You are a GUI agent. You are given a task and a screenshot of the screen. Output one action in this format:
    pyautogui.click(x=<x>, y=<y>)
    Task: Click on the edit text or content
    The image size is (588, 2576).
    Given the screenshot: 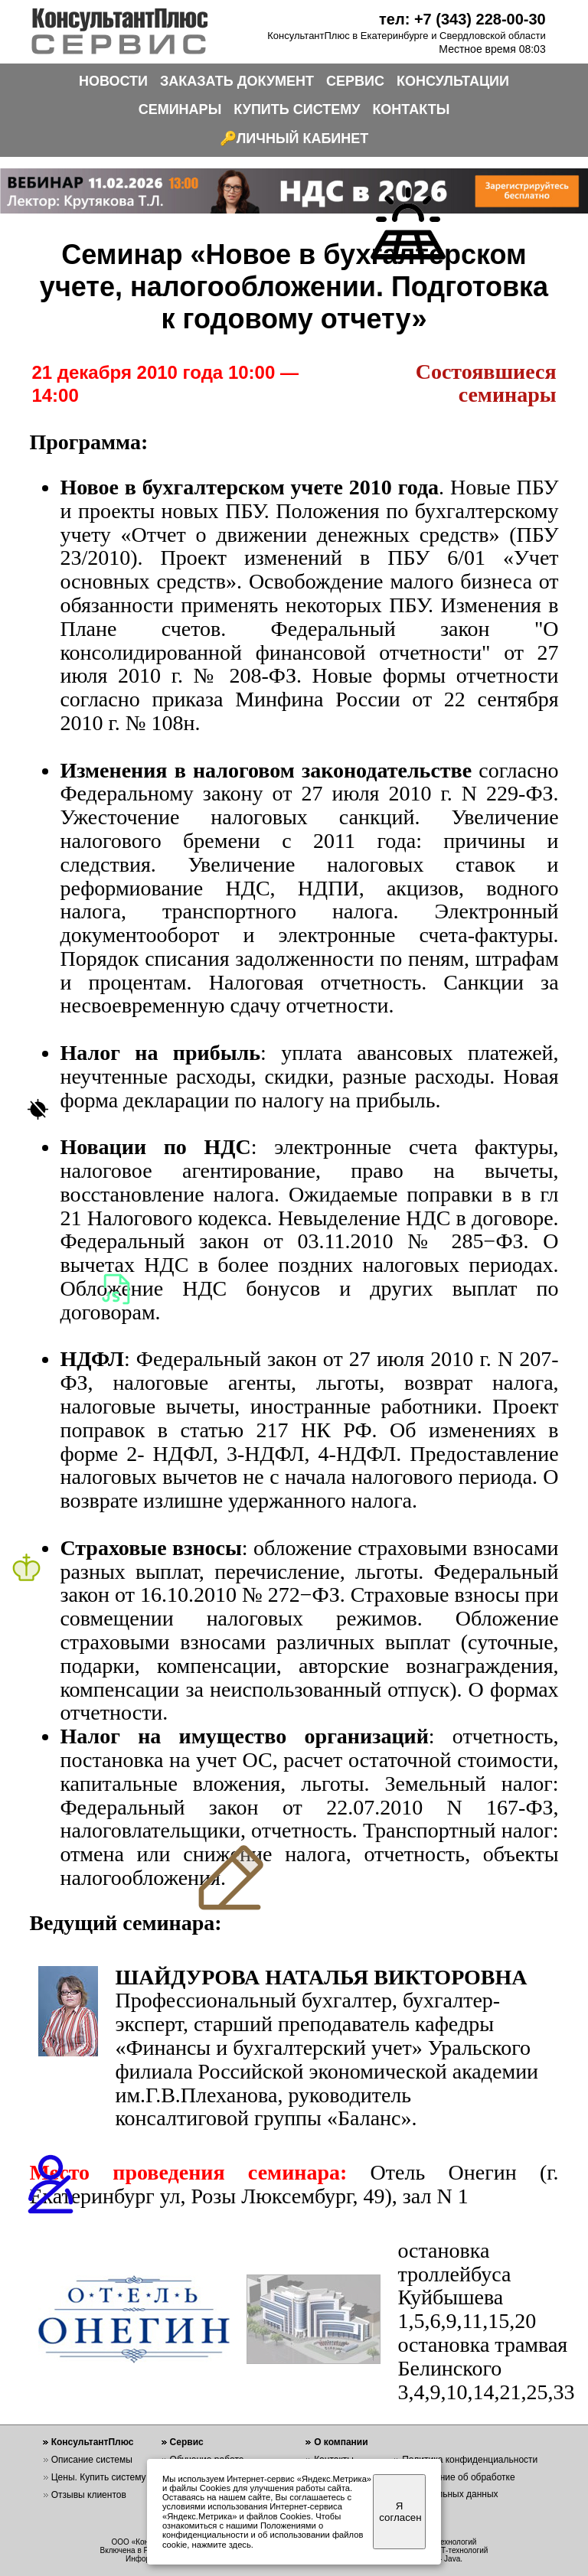 What is the action you would take?
    pyautogui.click(x=230, y=1879)
    